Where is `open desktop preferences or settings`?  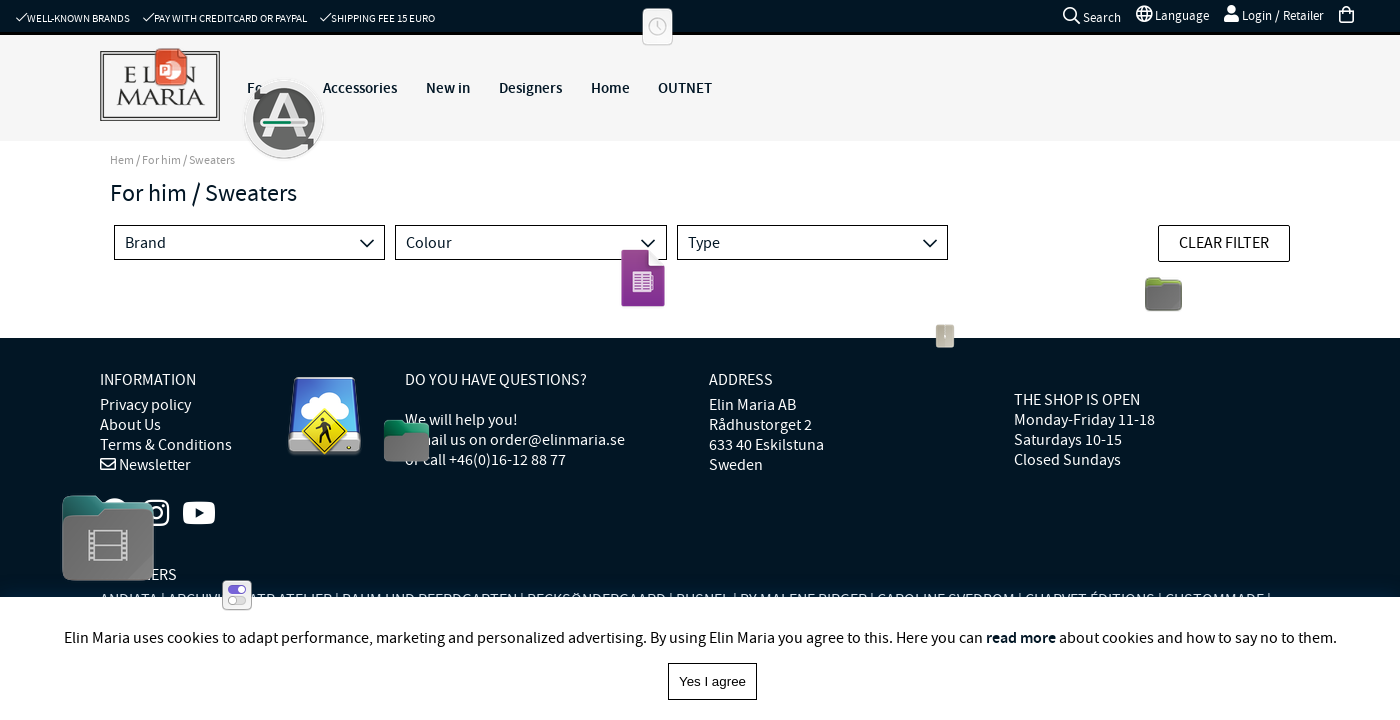 open desktop preferences or settings is located at coordinates (237, 595).